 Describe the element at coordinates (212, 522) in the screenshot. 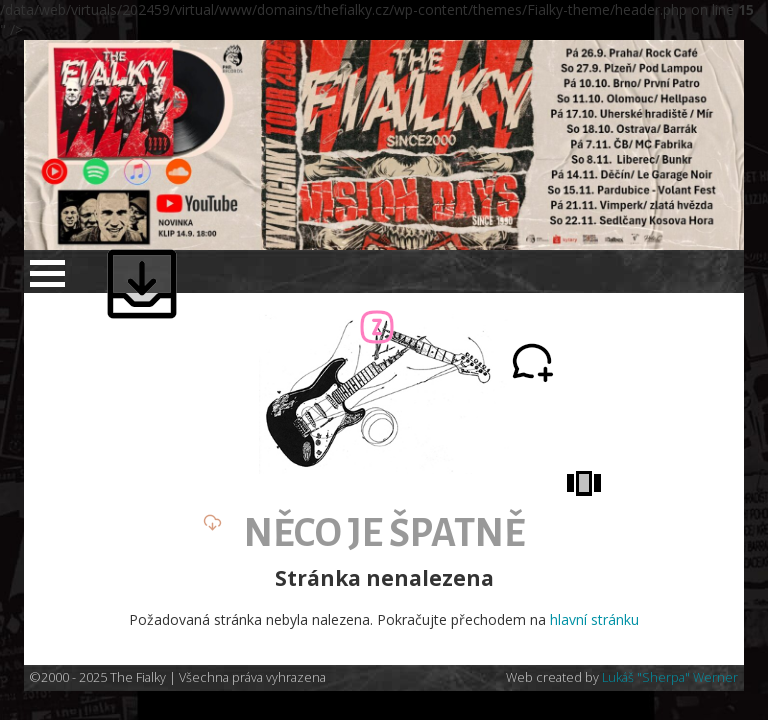

I see `download file from cloud storage` at that location.